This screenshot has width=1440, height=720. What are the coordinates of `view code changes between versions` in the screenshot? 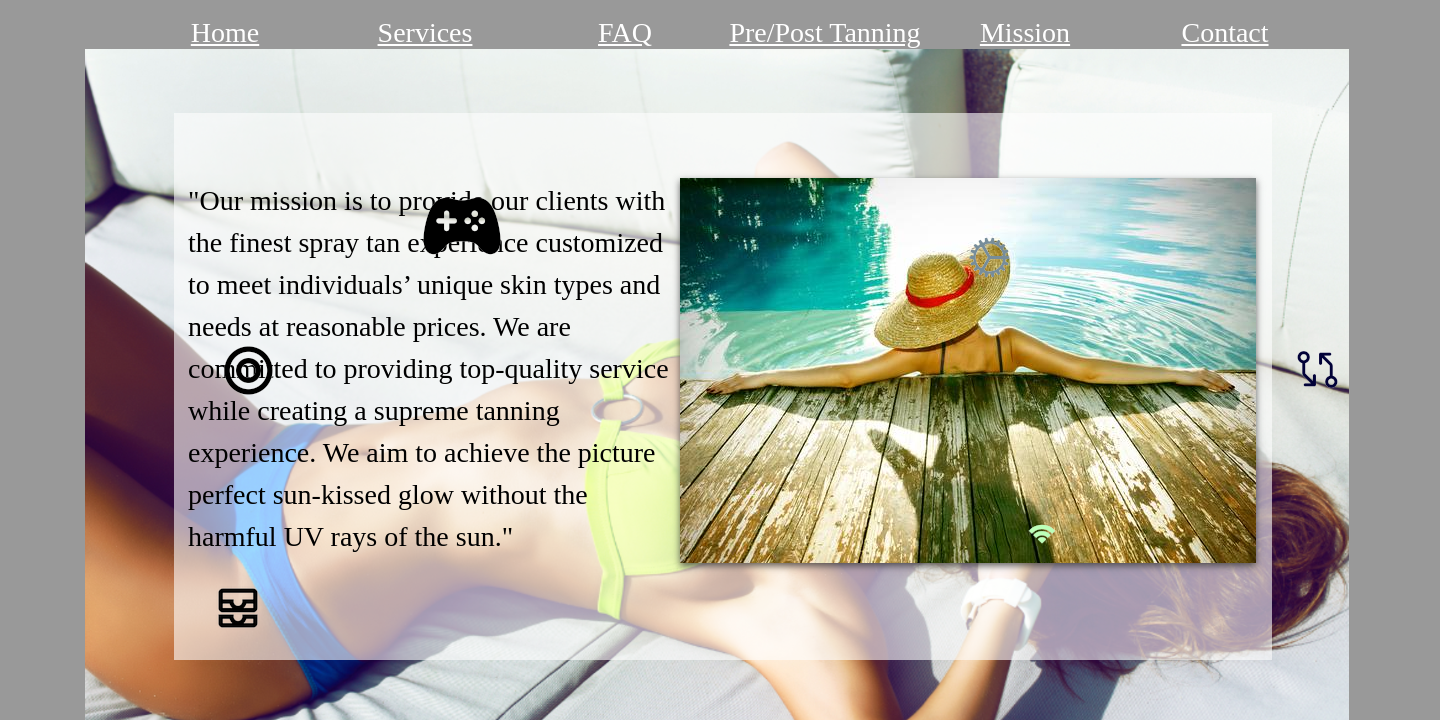 It's located at (1317, 369).